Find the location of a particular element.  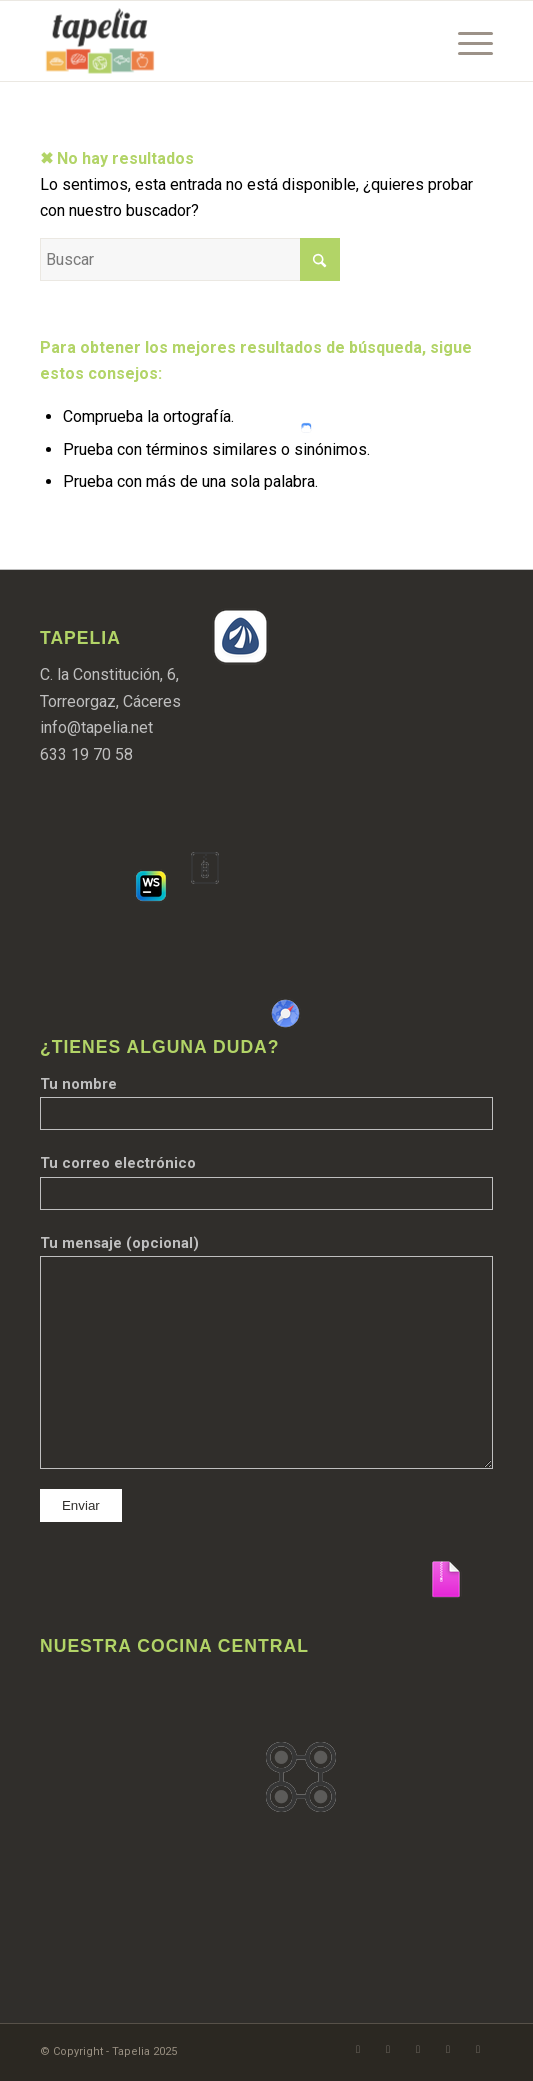

open archive or compressed file manager is located at coordinates (205, 868).